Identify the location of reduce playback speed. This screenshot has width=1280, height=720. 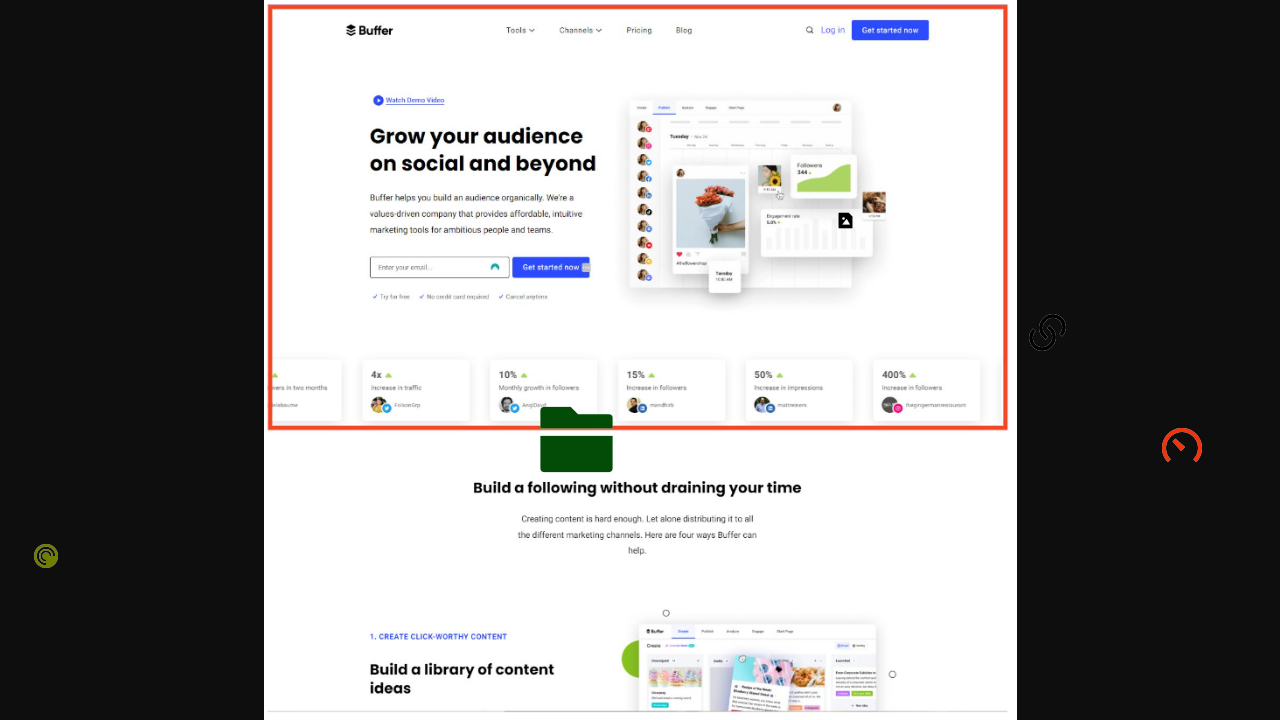
(1182, 446).